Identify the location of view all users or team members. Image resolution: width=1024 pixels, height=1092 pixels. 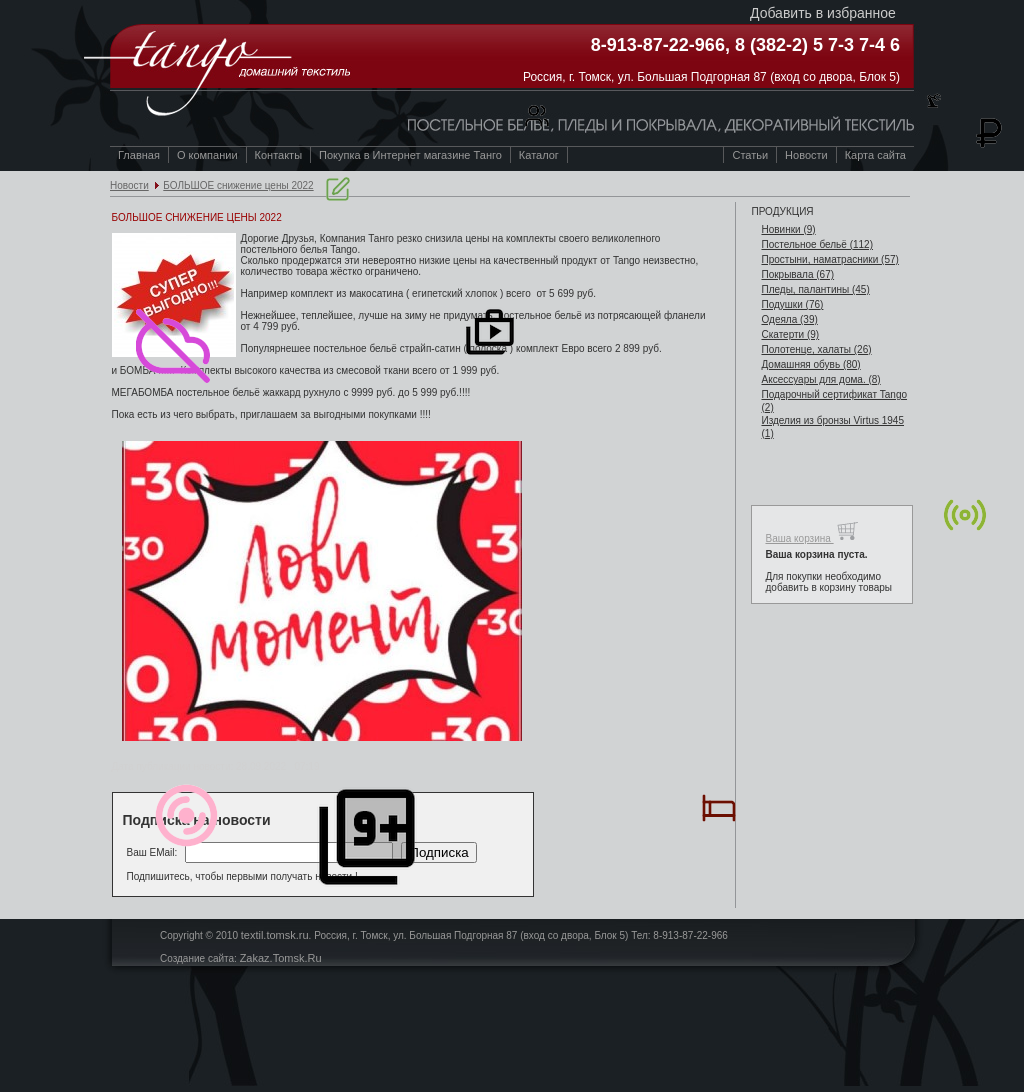
(537, 116).